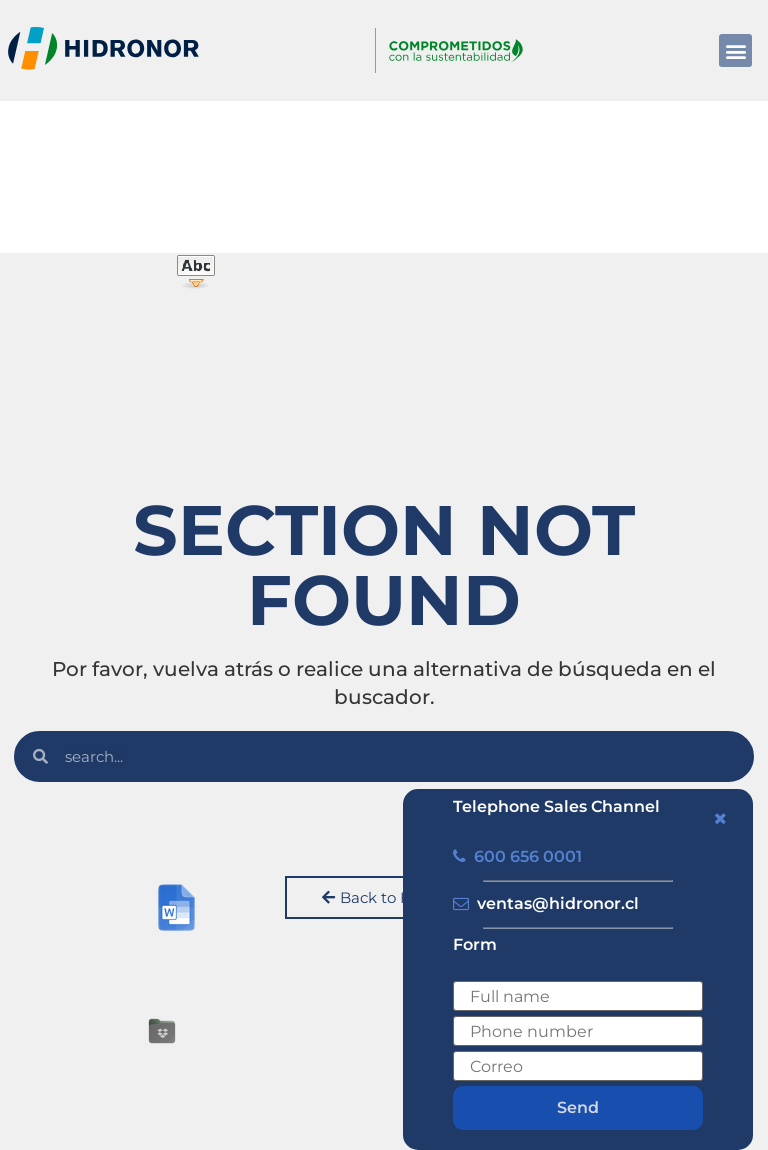  What do you see at coordinates (176, 907) in the screenshot?
I see `microsoft word document file` at bounding box center [176, 907].